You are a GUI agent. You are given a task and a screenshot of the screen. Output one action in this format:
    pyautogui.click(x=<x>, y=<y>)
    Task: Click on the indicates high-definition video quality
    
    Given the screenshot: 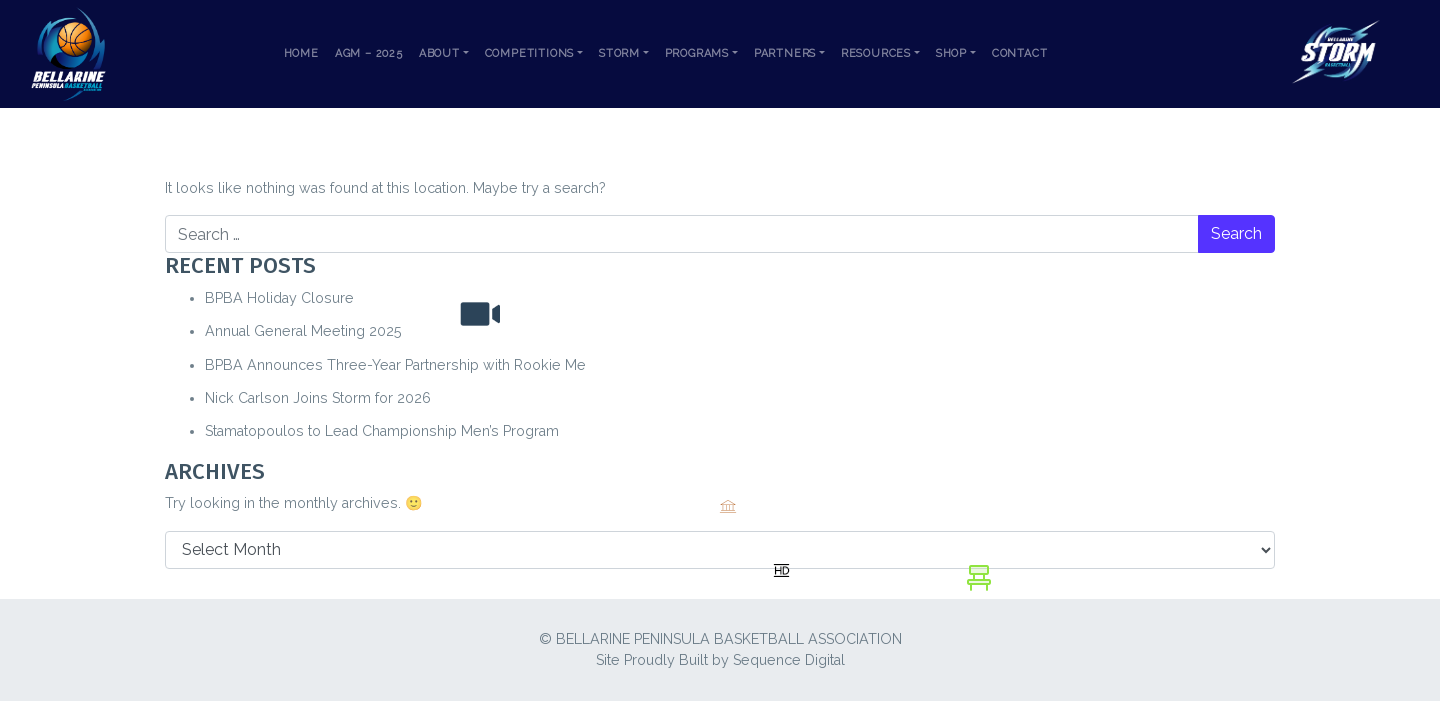 What is the action you would take?
    pyautogui.click(x=781, y=570)
    